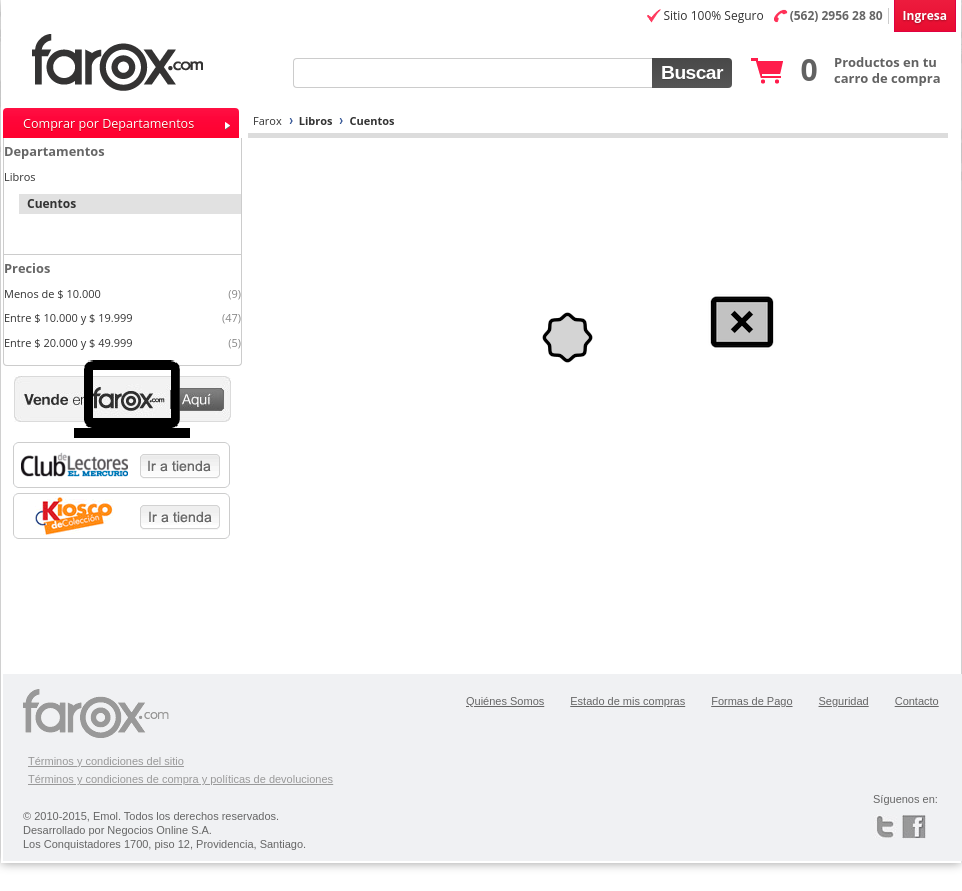 The width and height of the screenshot is (962, 891). What do you see at coordinates (742, 322) in the screenshot?
I see `cancel or end a presentation` at bounding box center [742, 322].